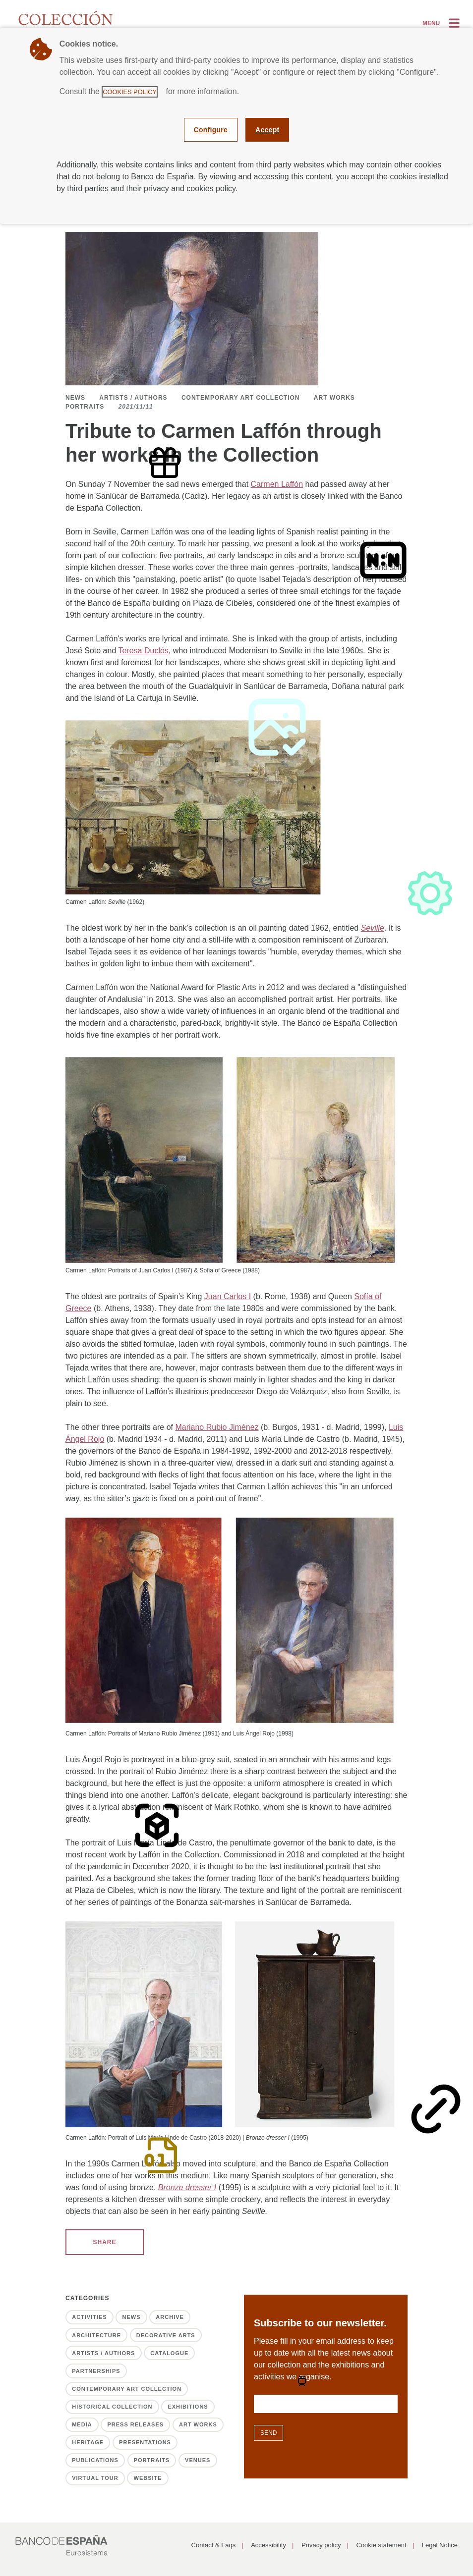 This screenshot has width=473, height=2576. I want to click on access settings or preferences, so click(430, 893).